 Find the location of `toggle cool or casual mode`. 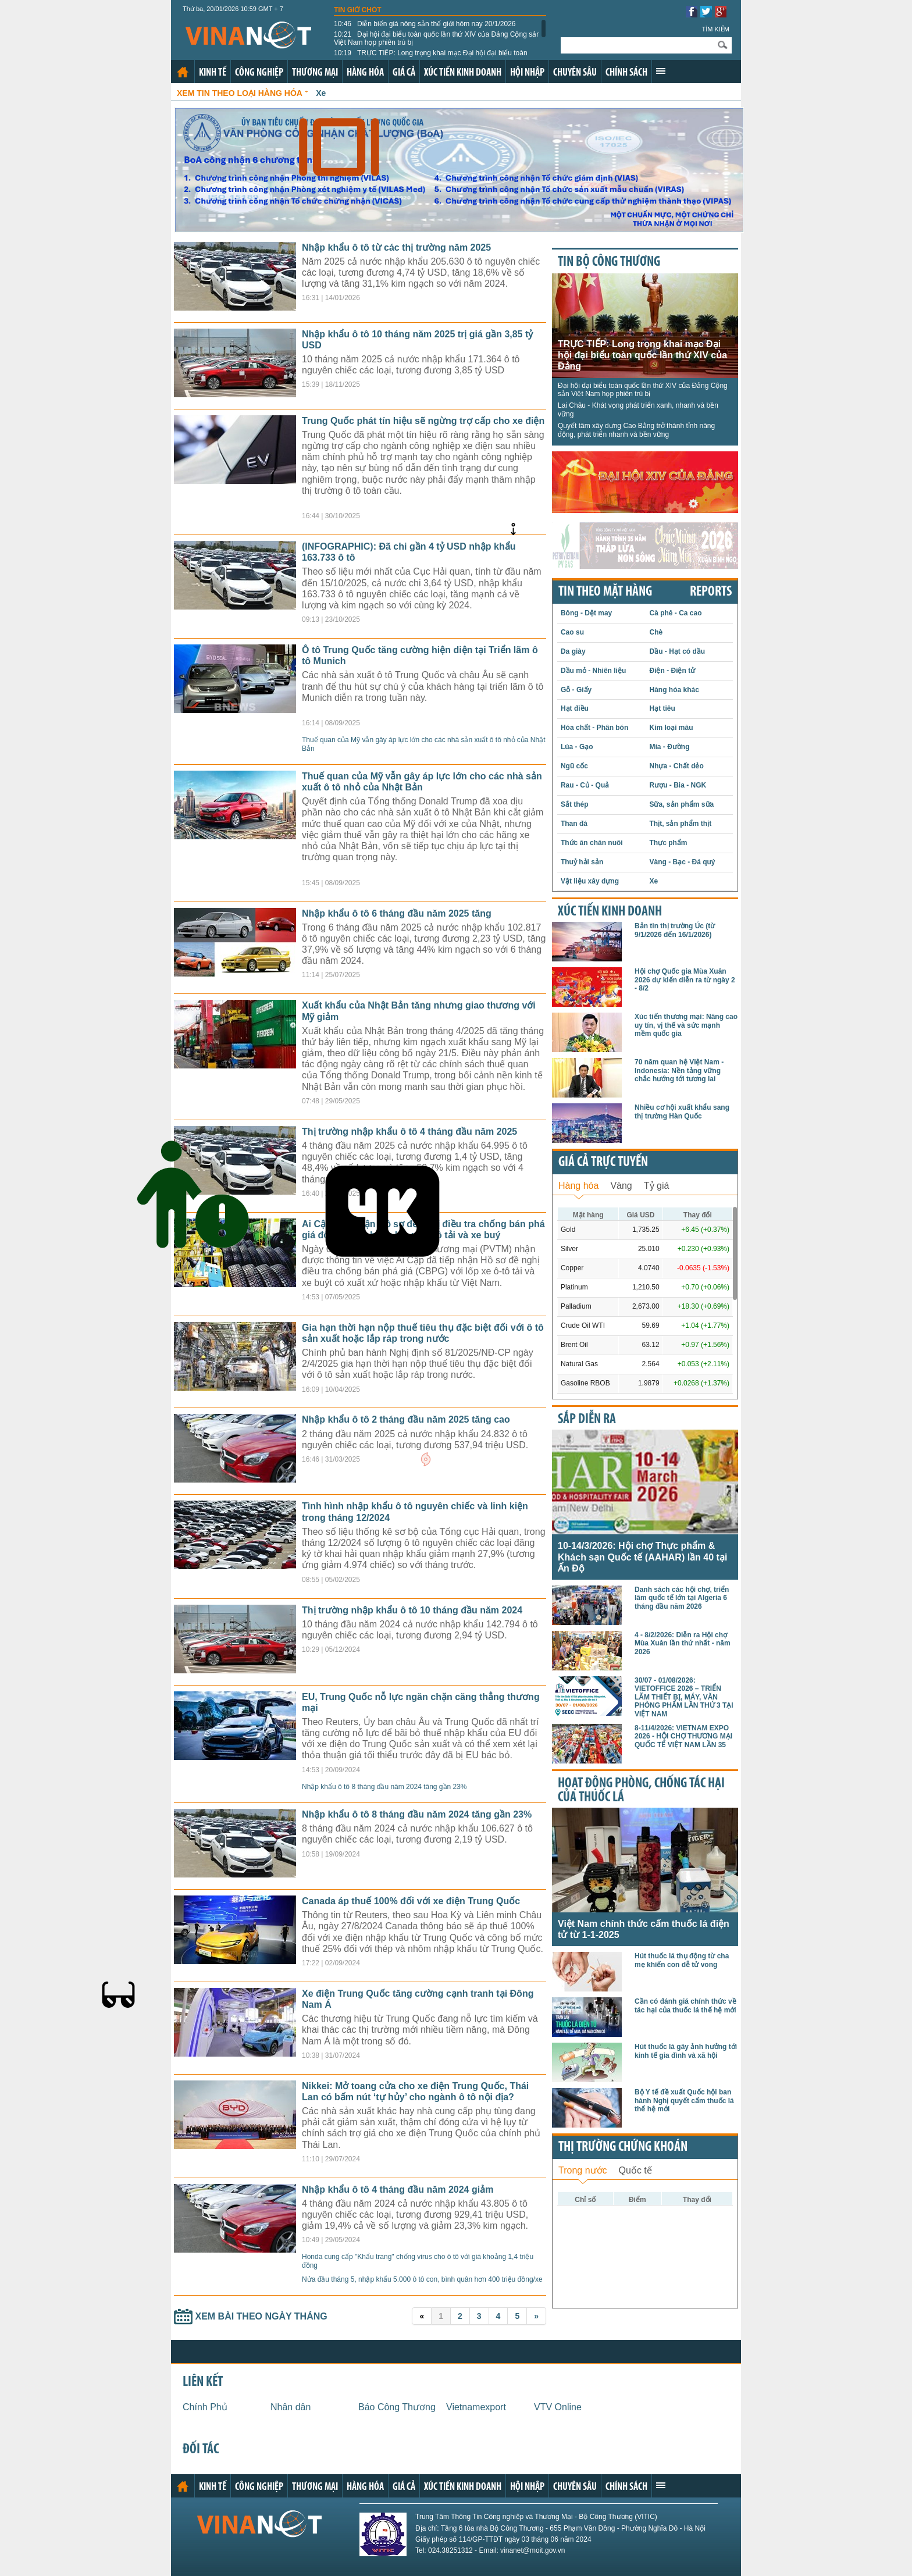

toggle cool or casual mode is located at coordinates (118, 1995).